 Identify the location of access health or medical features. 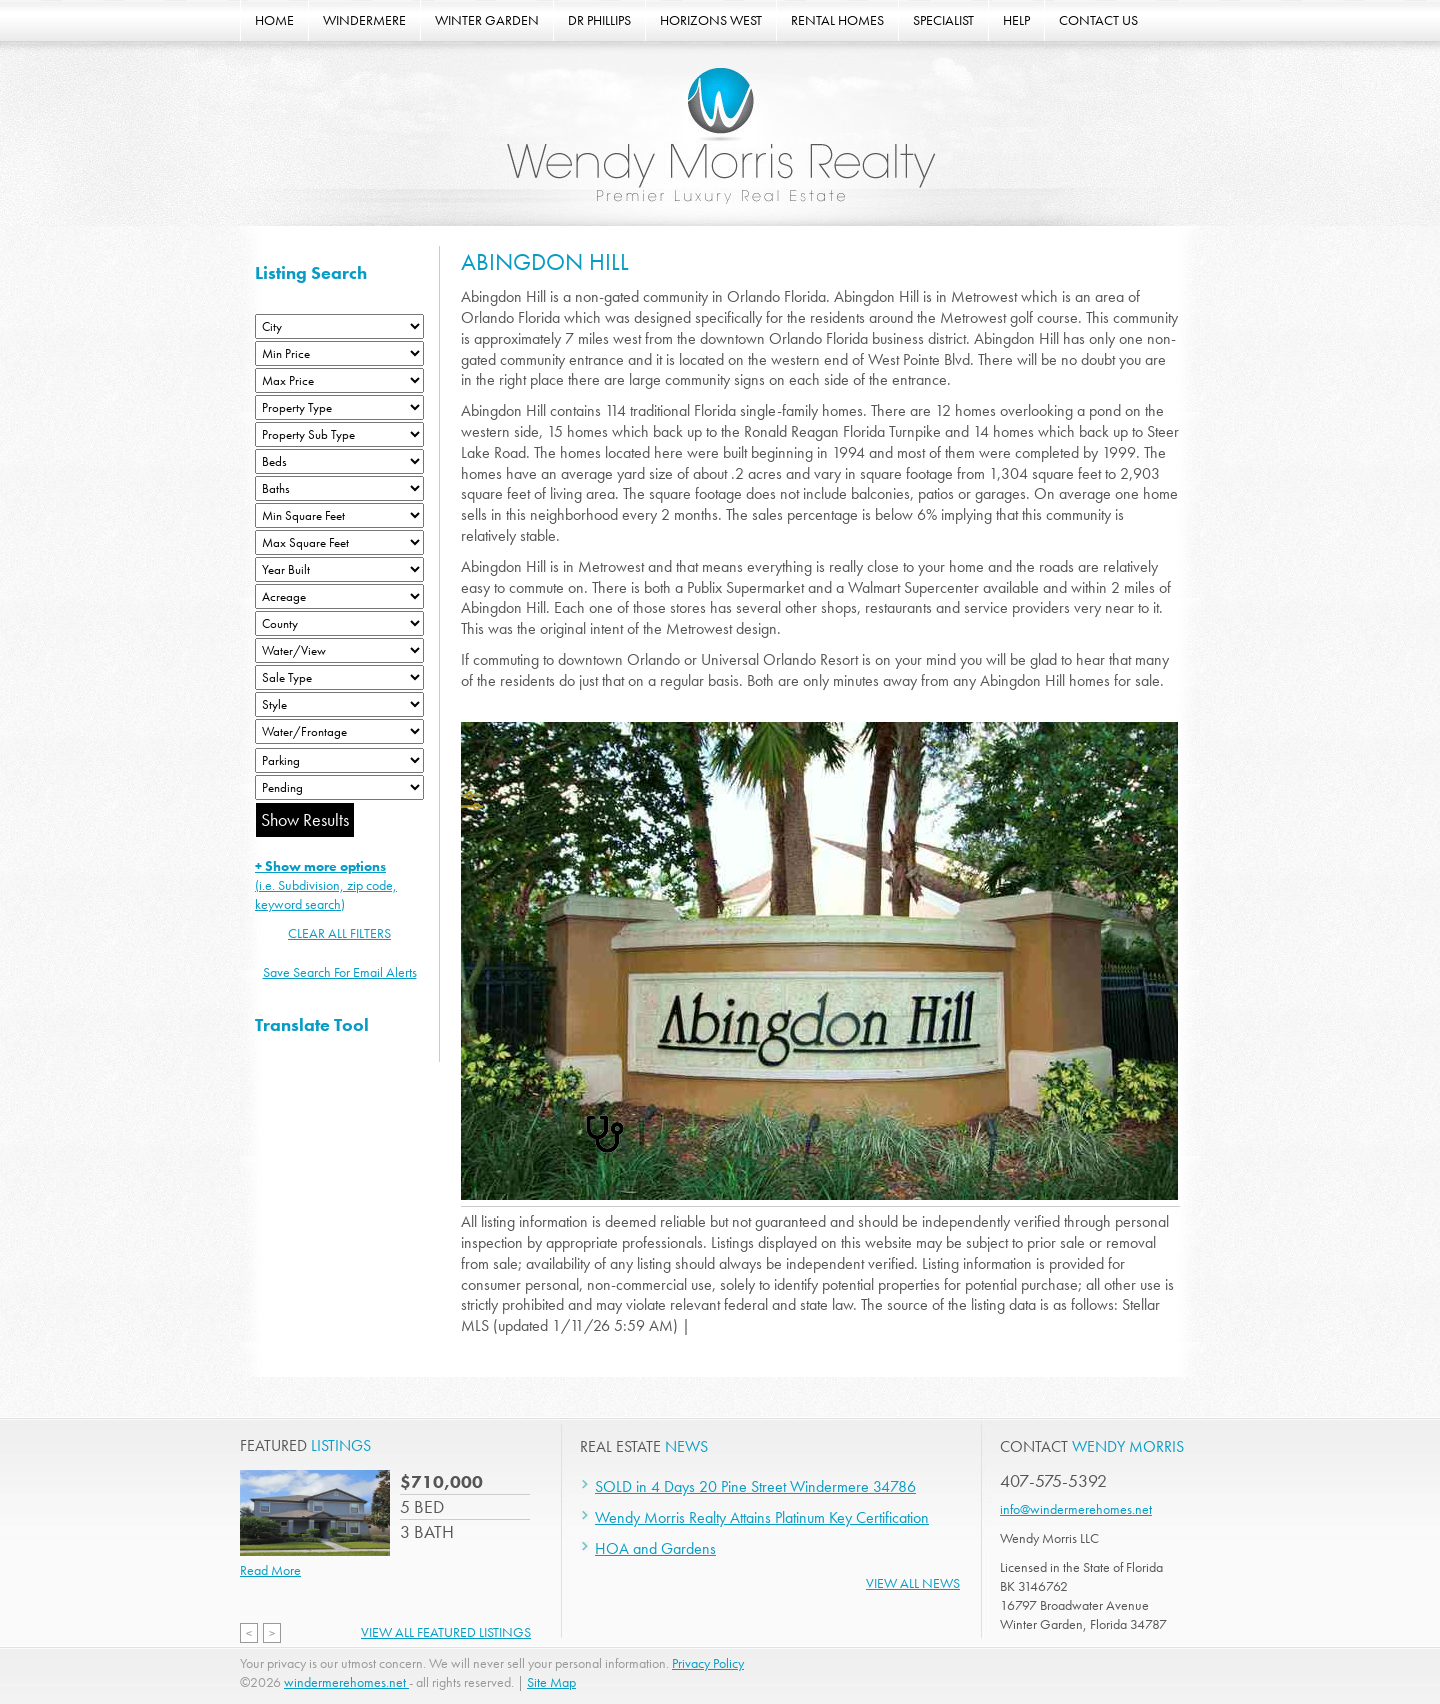
(604, 1133).